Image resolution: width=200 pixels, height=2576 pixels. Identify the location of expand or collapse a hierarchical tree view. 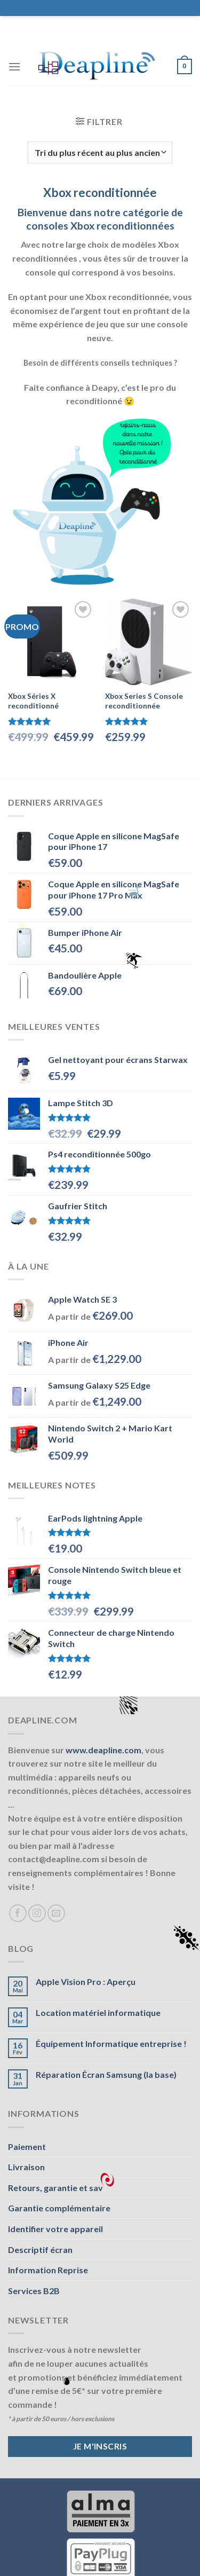
(48, 67).